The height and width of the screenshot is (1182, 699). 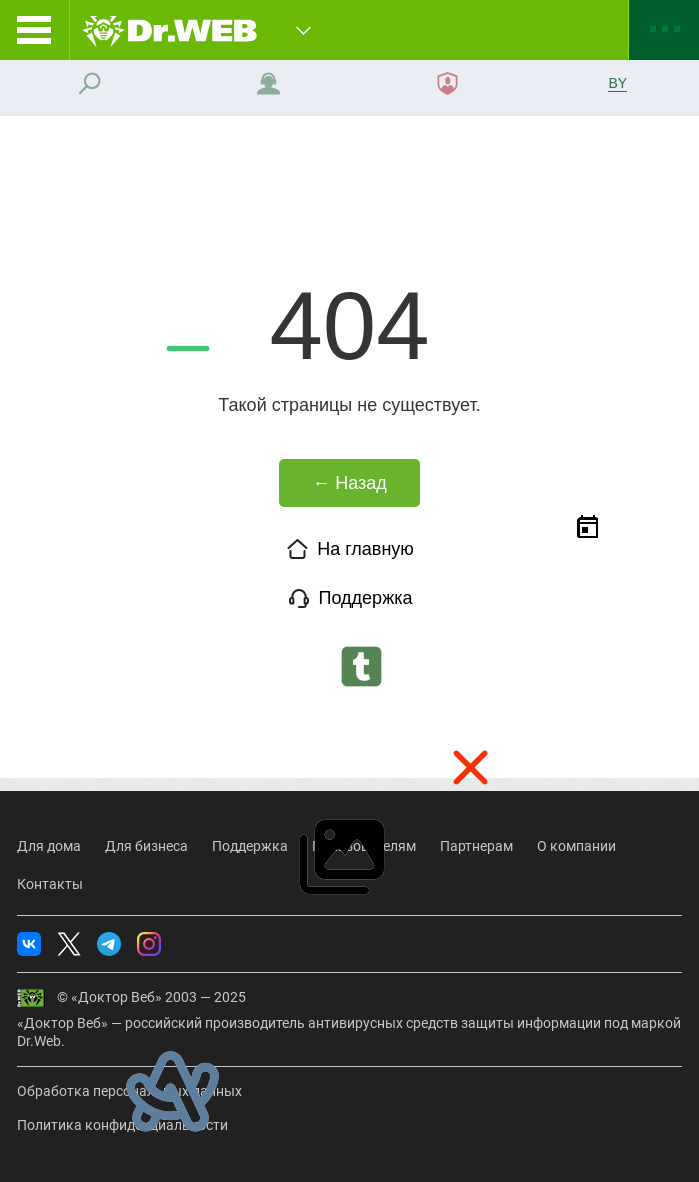 What do you see at coordinates (361, 666) in the screenshot?
I see `open tumblr app` at bounding box center [361, 666].